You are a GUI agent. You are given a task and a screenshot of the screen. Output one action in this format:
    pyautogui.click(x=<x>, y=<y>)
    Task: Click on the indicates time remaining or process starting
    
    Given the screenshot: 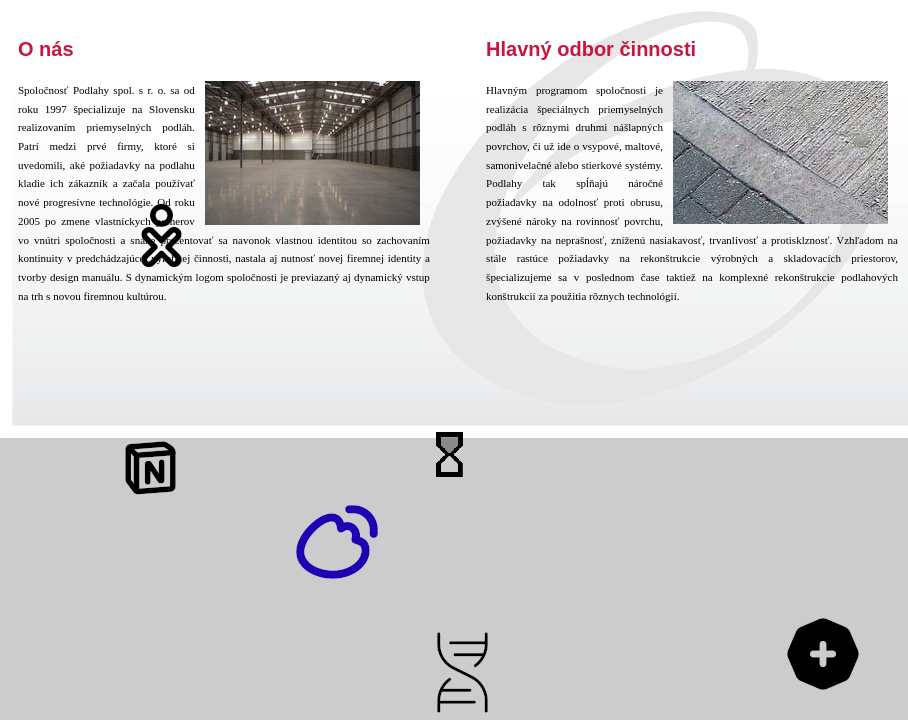 What is the action you would take?
    pyautogui.click(x=449, y=454)
    